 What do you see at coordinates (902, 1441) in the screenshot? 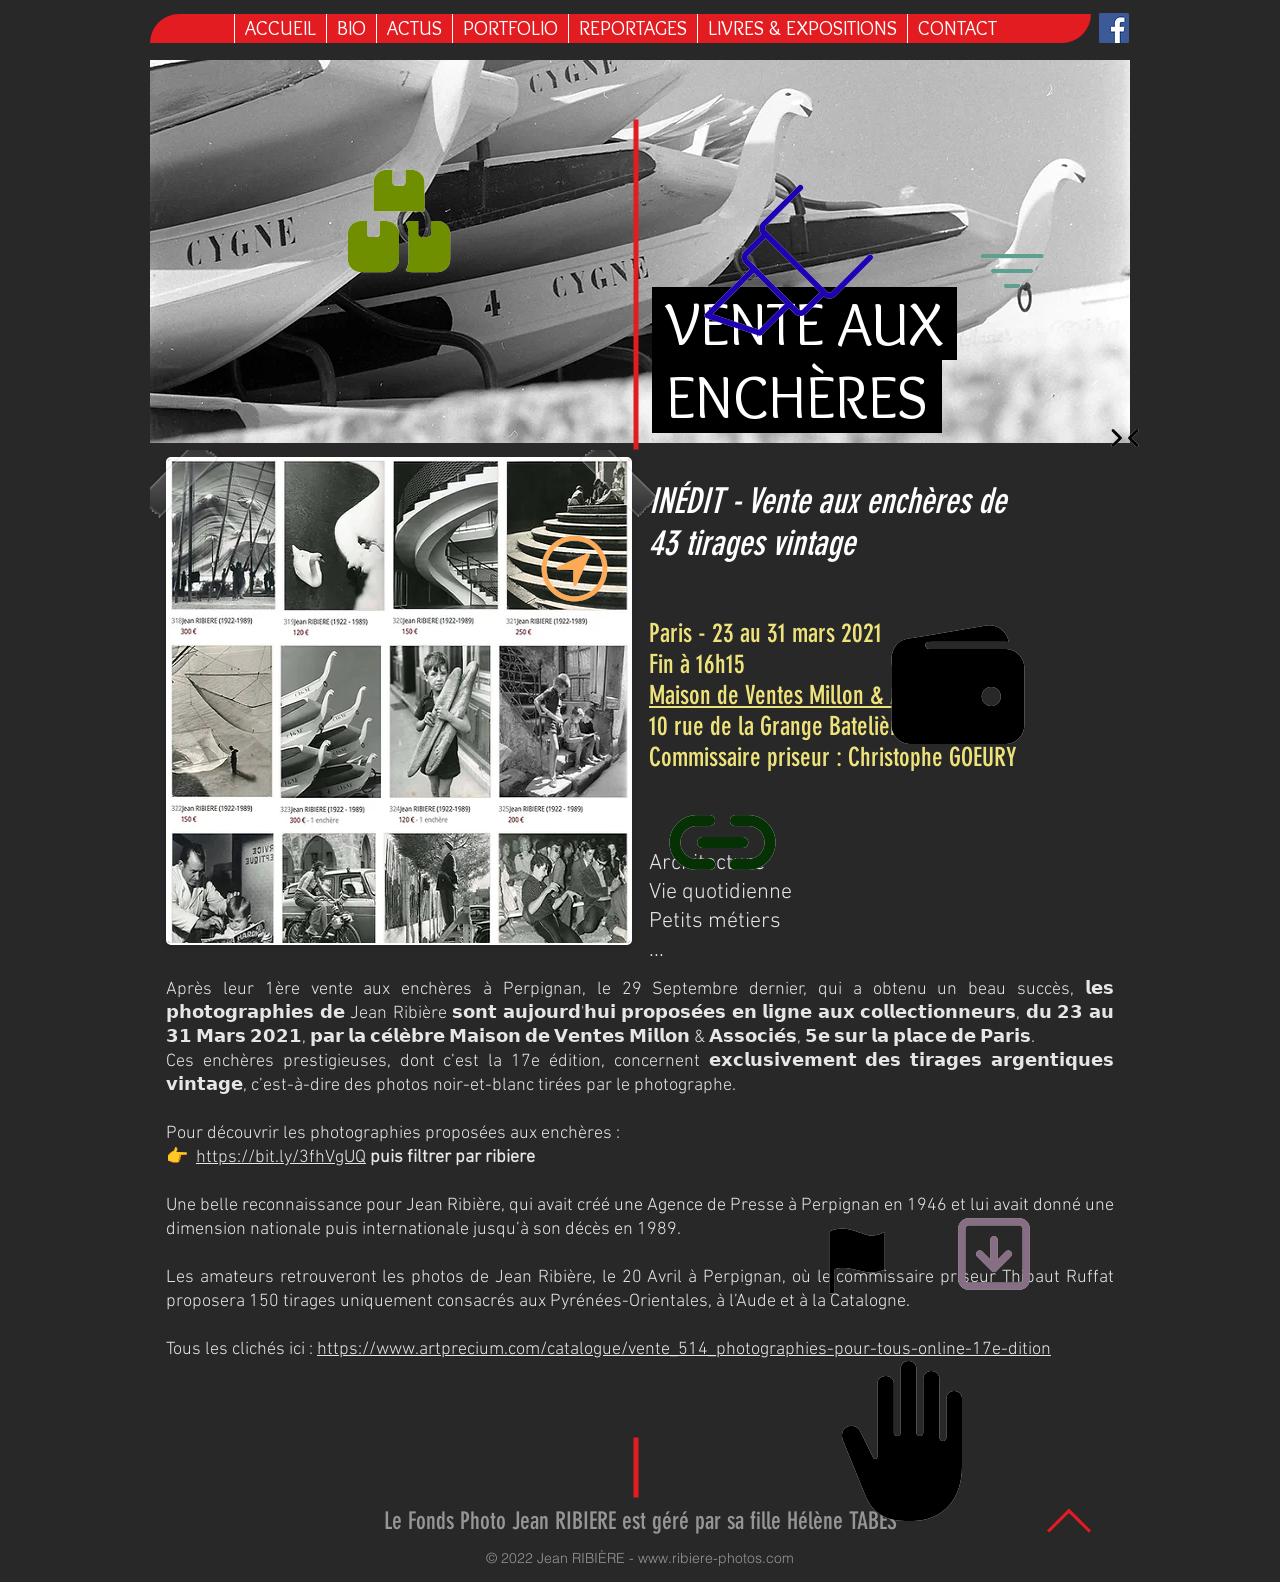
I see `stop or halt an action` at bounding box center [902, 1441].